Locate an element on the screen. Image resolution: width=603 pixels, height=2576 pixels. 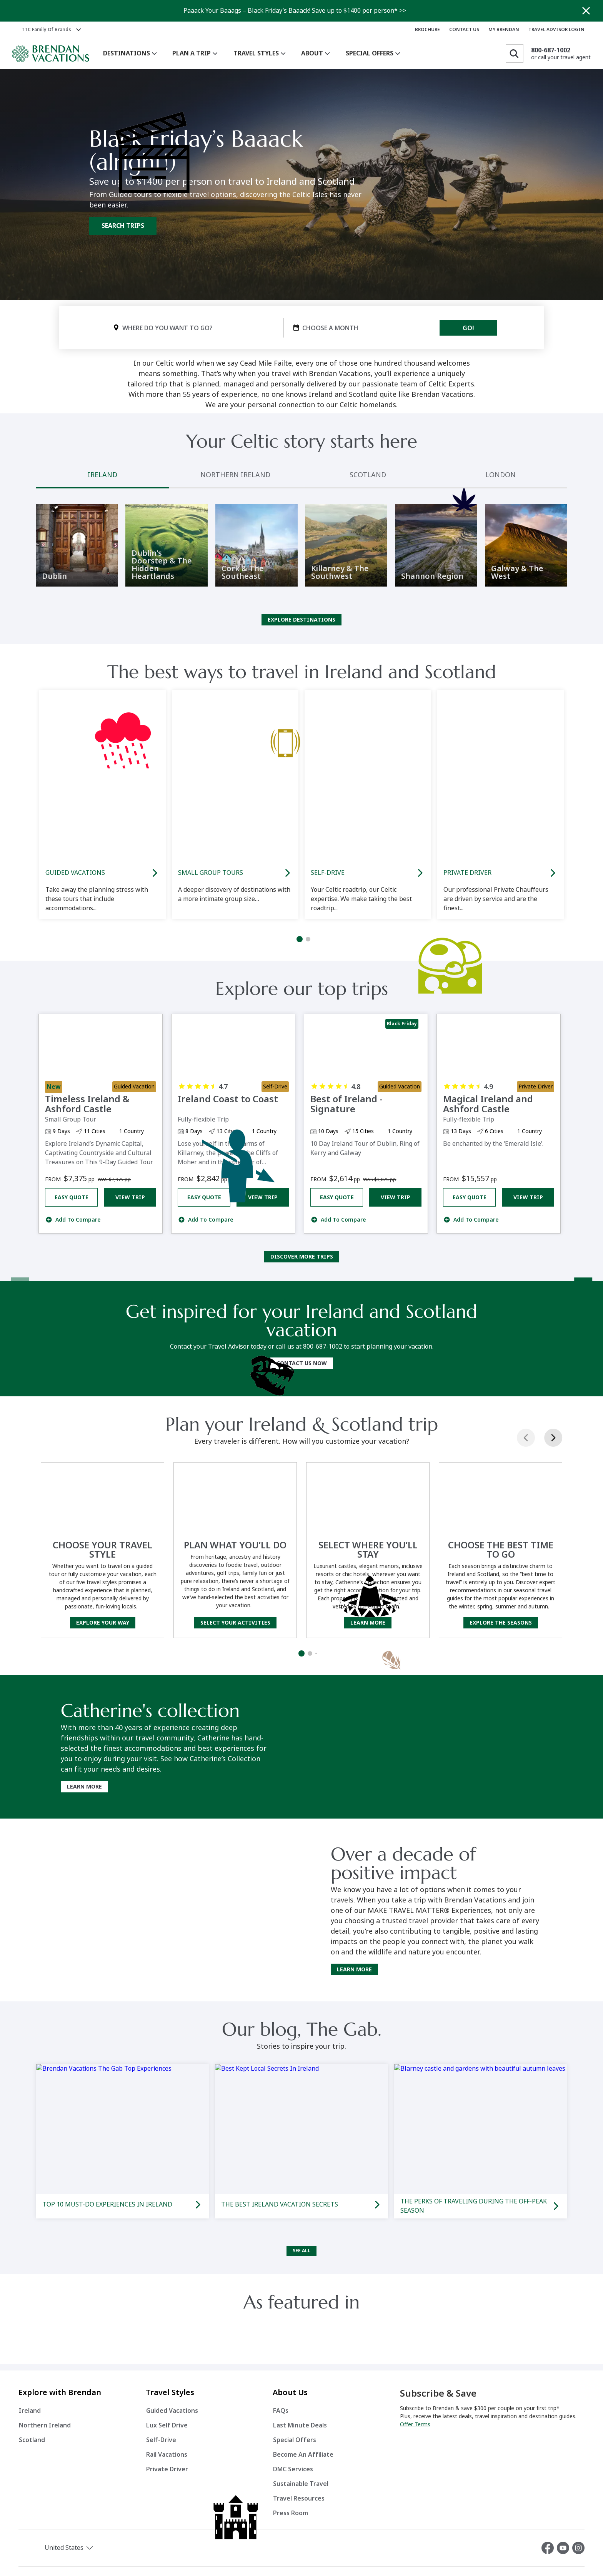
indicates a brewing or crafting process in progress is located at coordinates (450, 961).